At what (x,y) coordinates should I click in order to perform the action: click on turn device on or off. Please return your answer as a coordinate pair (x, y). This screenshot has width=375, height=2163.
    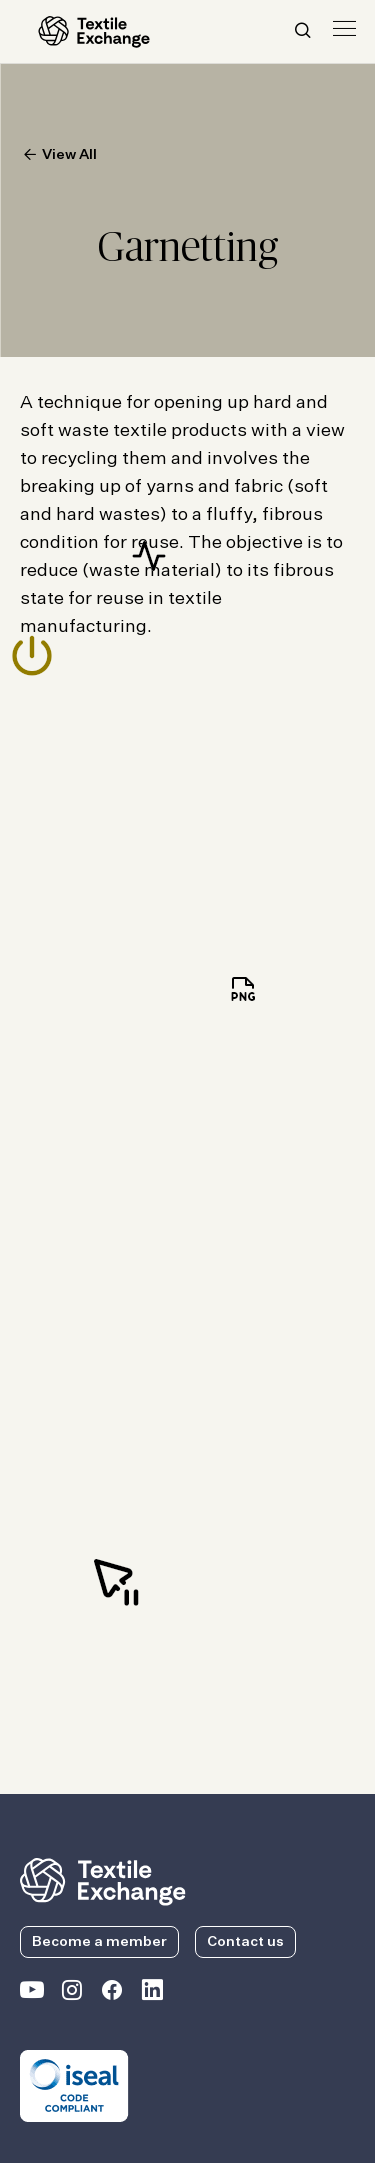
    Looking at the image, I should click on (32, 656).